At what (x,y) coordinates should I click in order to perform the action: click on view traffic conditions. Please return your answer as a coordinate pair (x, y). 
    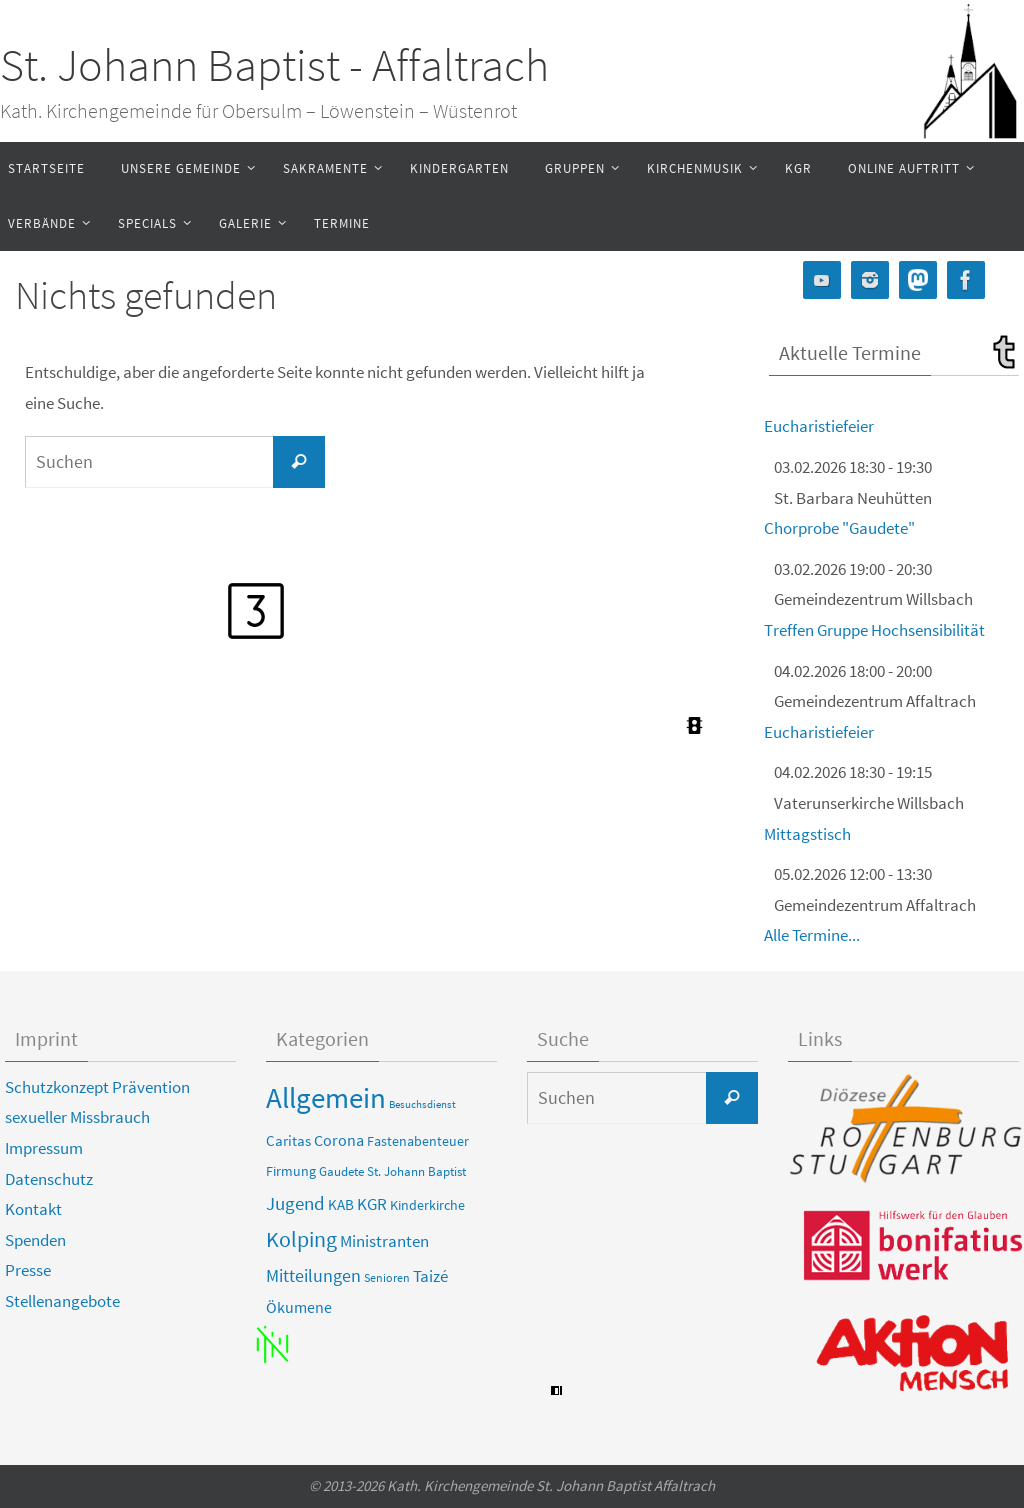
    Looking at the image, I should click on (694, 725).